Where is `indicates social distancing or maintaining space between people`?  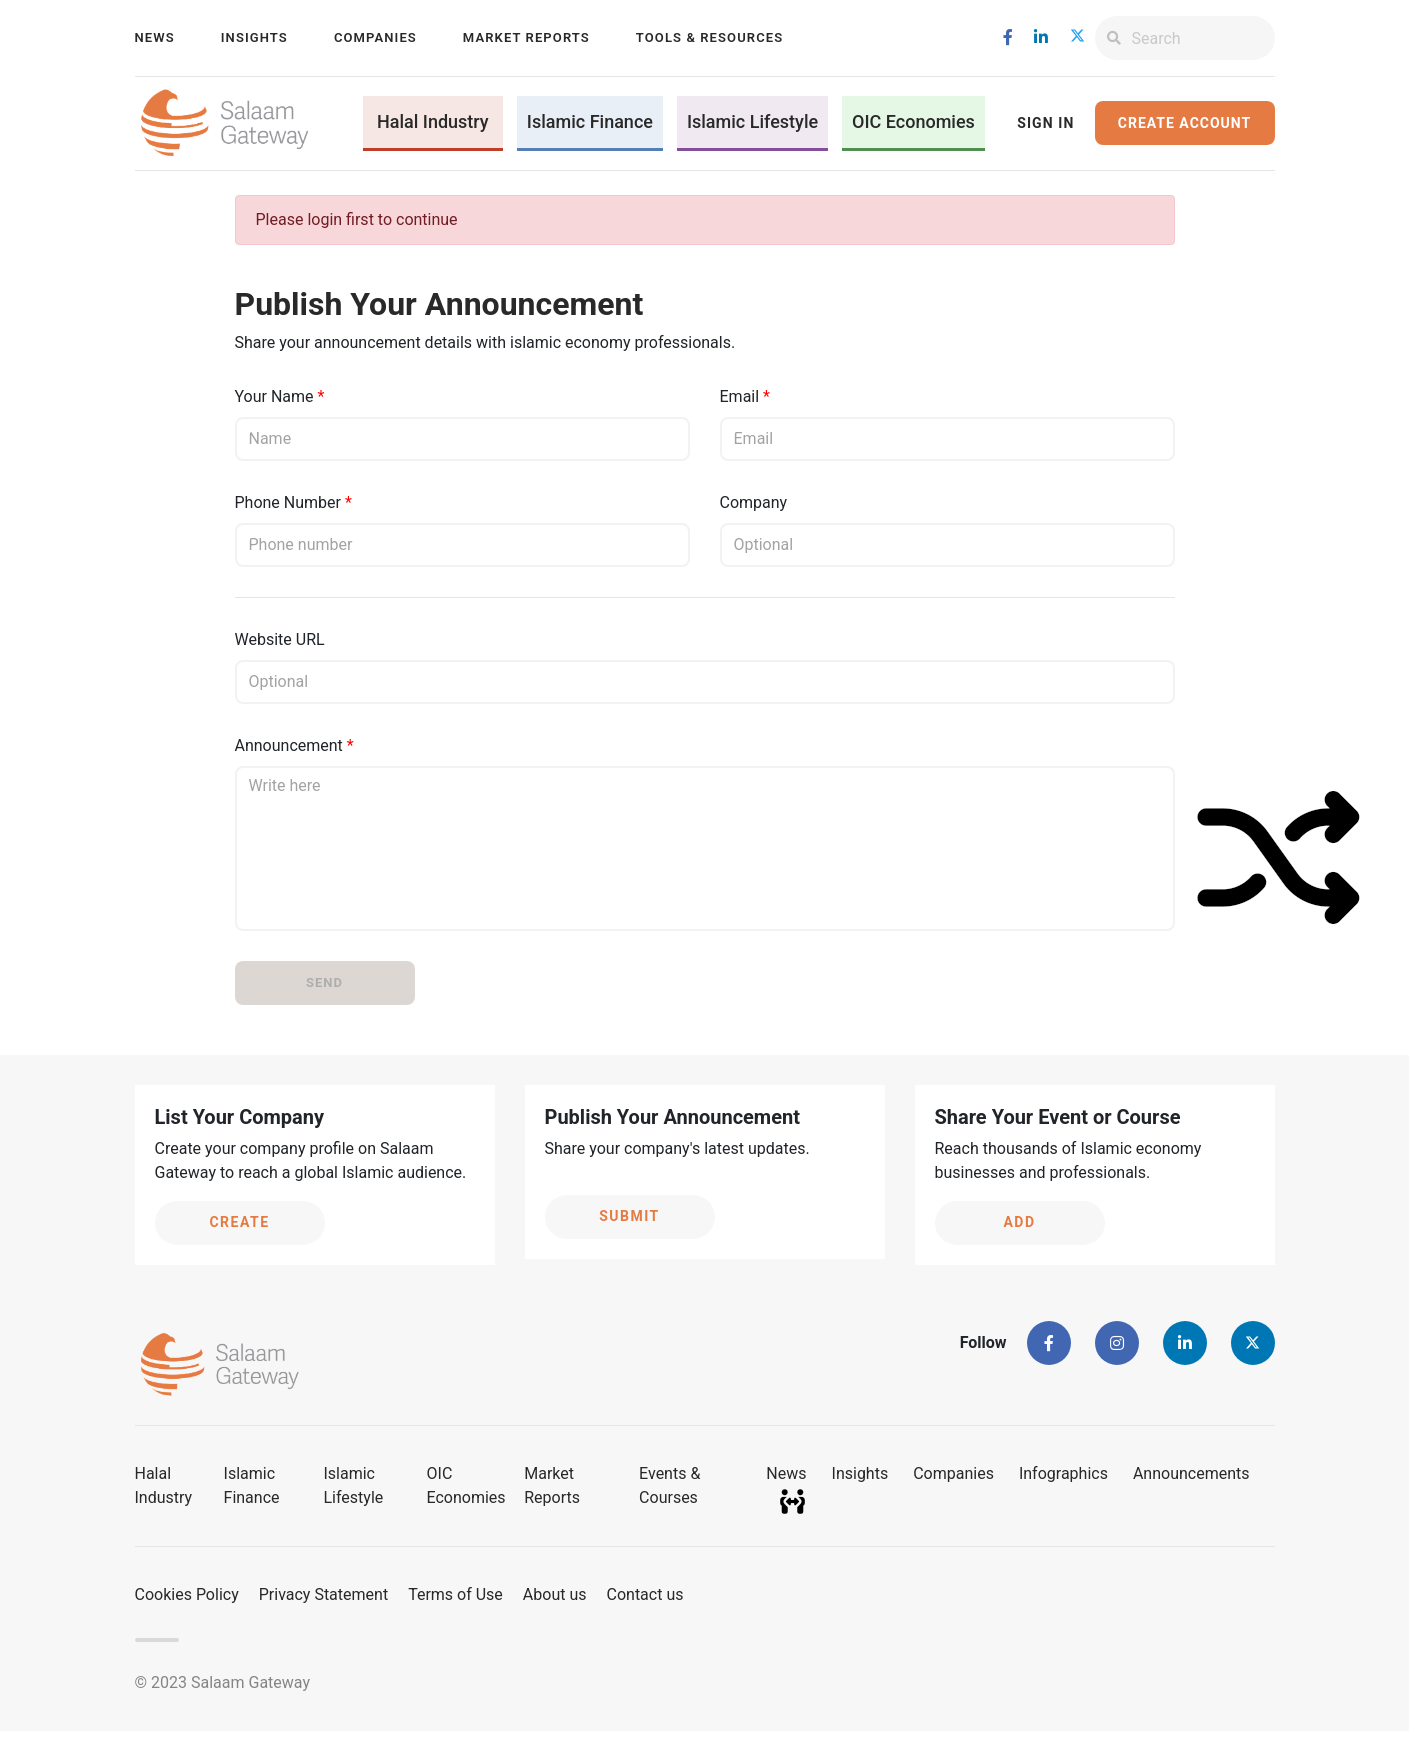 indicates social distancing or maintaining space between people is located at coordinates (792, 1501).